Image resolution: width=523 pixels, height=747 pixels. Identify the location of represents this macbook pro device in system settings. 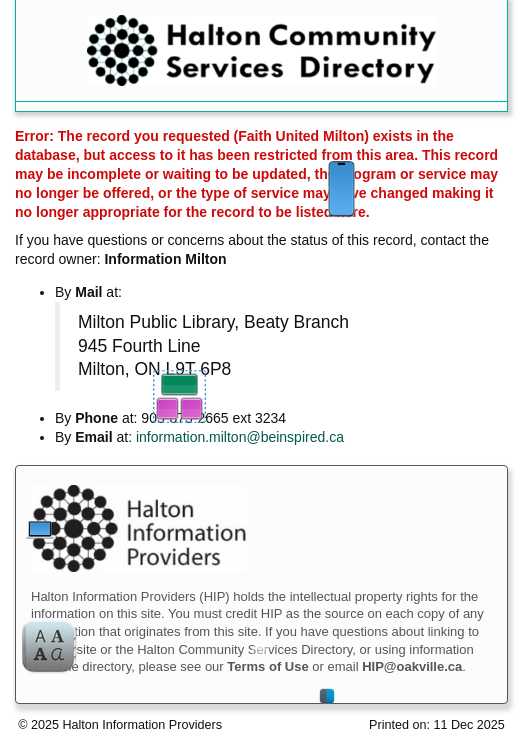
(40, 529).